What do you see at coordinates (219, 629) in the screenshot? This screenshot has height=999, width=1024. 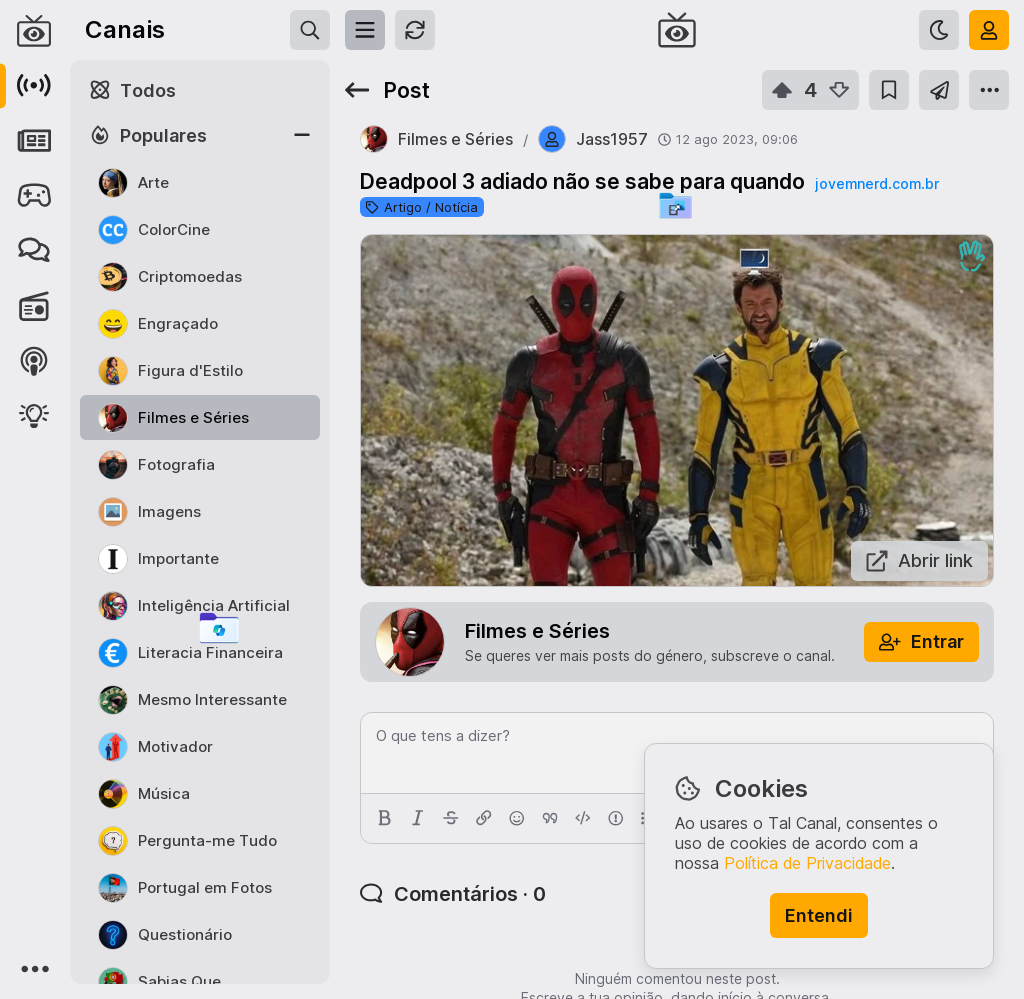 I see `open folder containing Microsoft Copilot files` at bounding box center [219, 629].